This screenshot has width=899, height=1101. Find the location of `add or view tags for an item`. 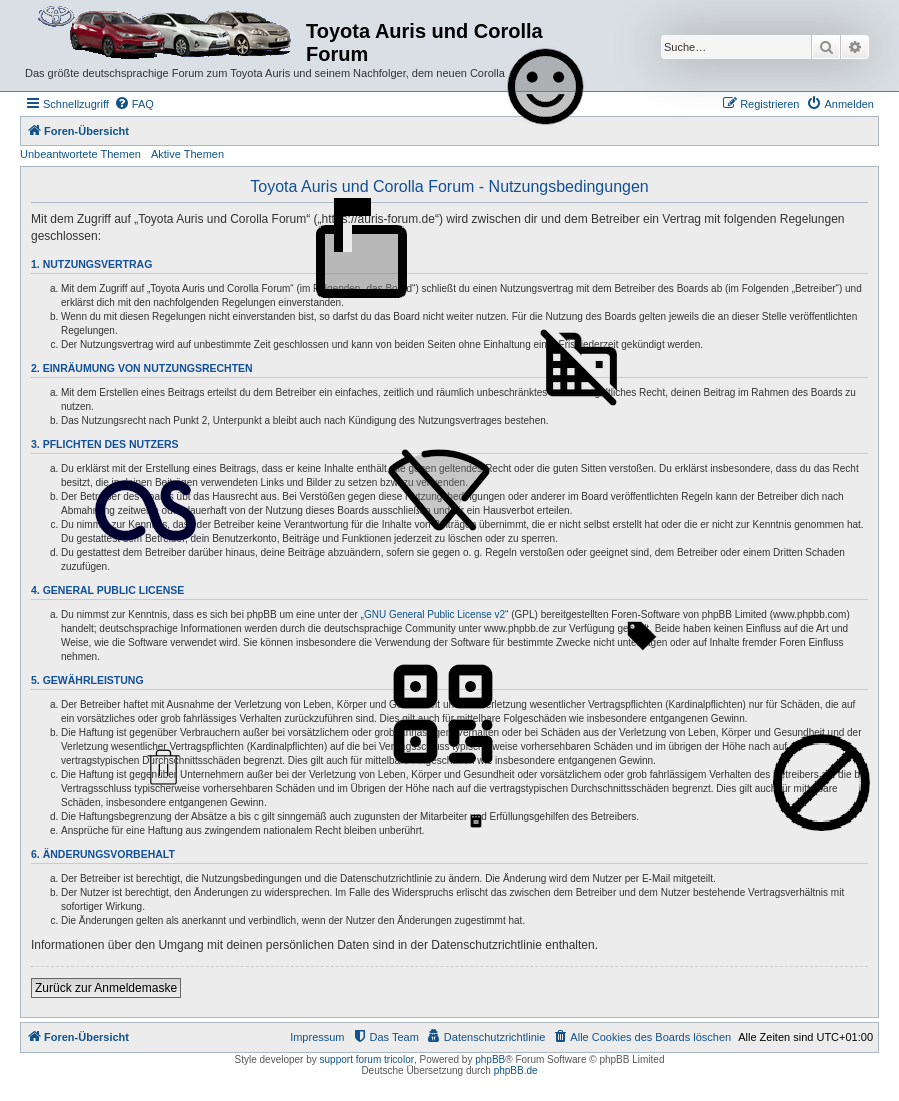

add or view tags for an item is located at coordinates (641, 635).